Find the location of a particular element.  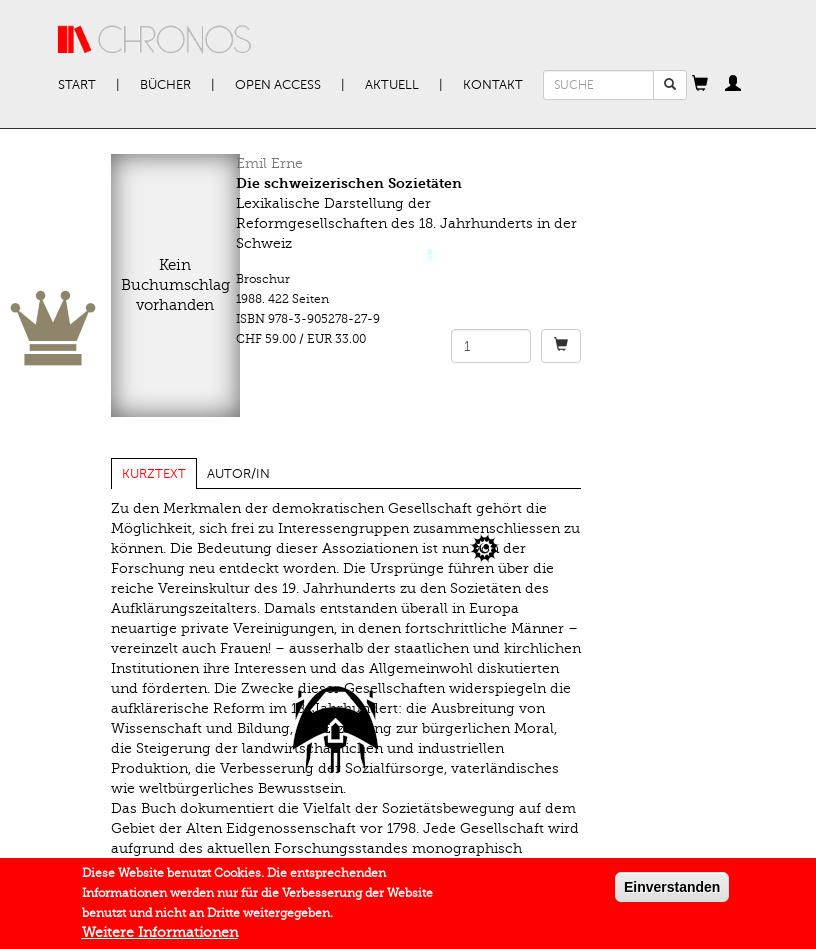

chess queen game piece is located at coordinates (53, 322).